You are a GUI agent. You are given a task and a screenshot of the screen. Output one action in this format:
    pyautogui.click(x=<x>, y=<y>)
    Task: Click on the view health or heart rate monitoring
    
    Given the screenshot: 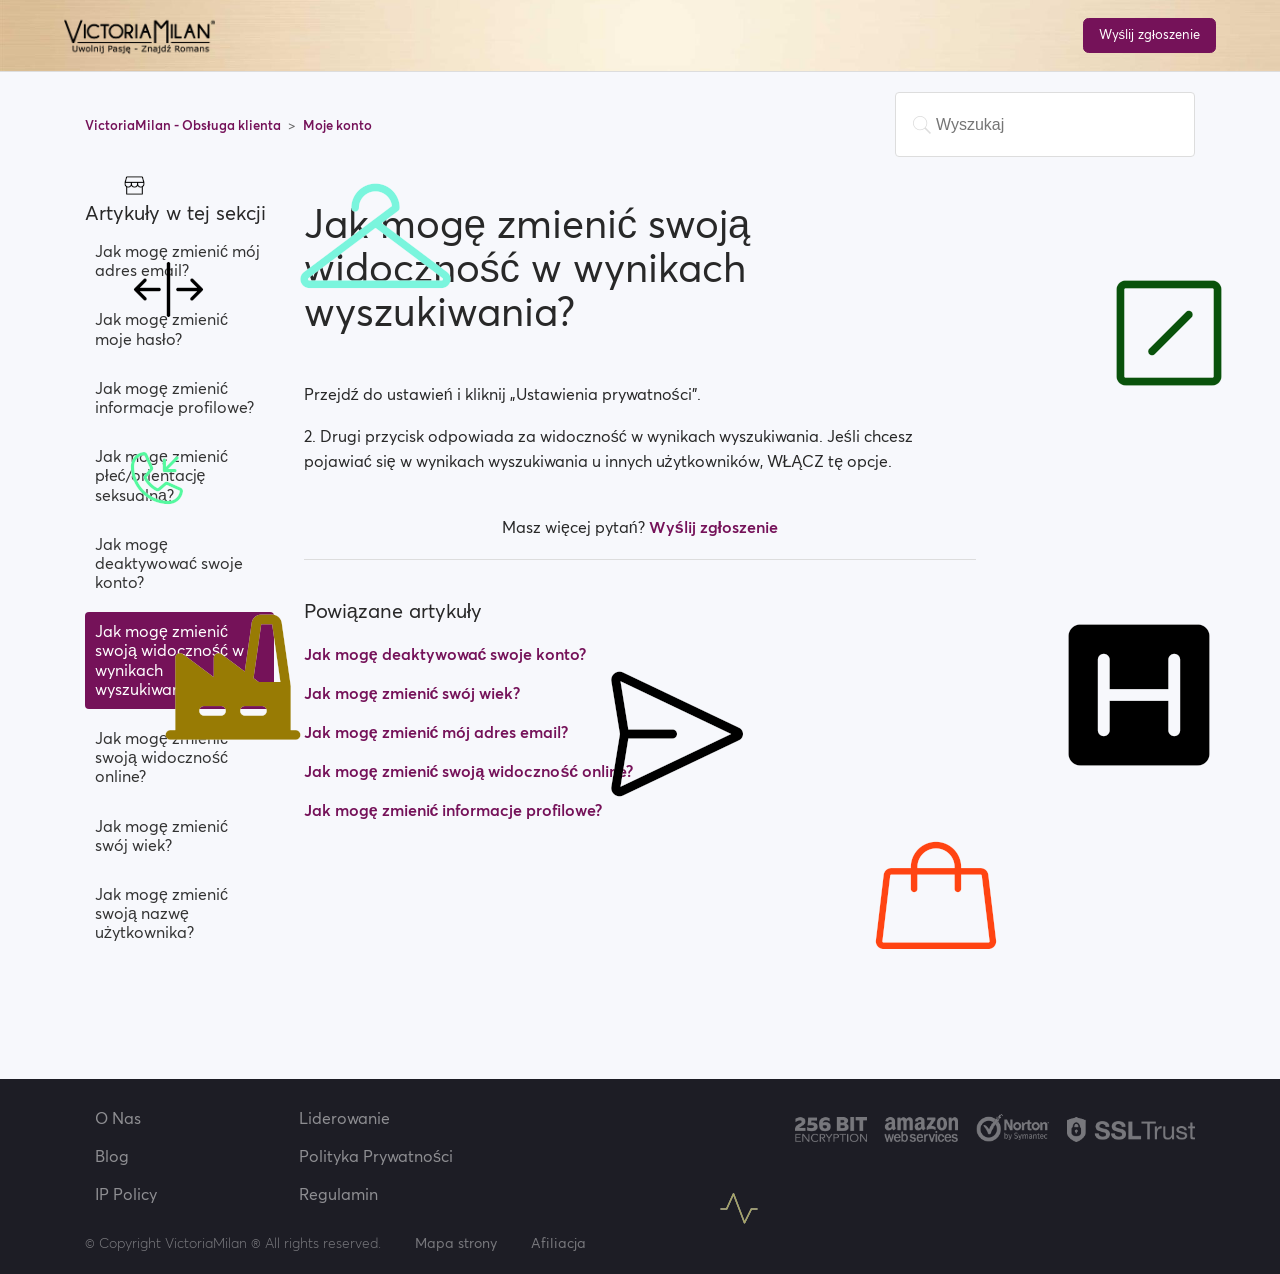 What is the action you would take?
    pyautogui.click(x=739, y=1209)
    